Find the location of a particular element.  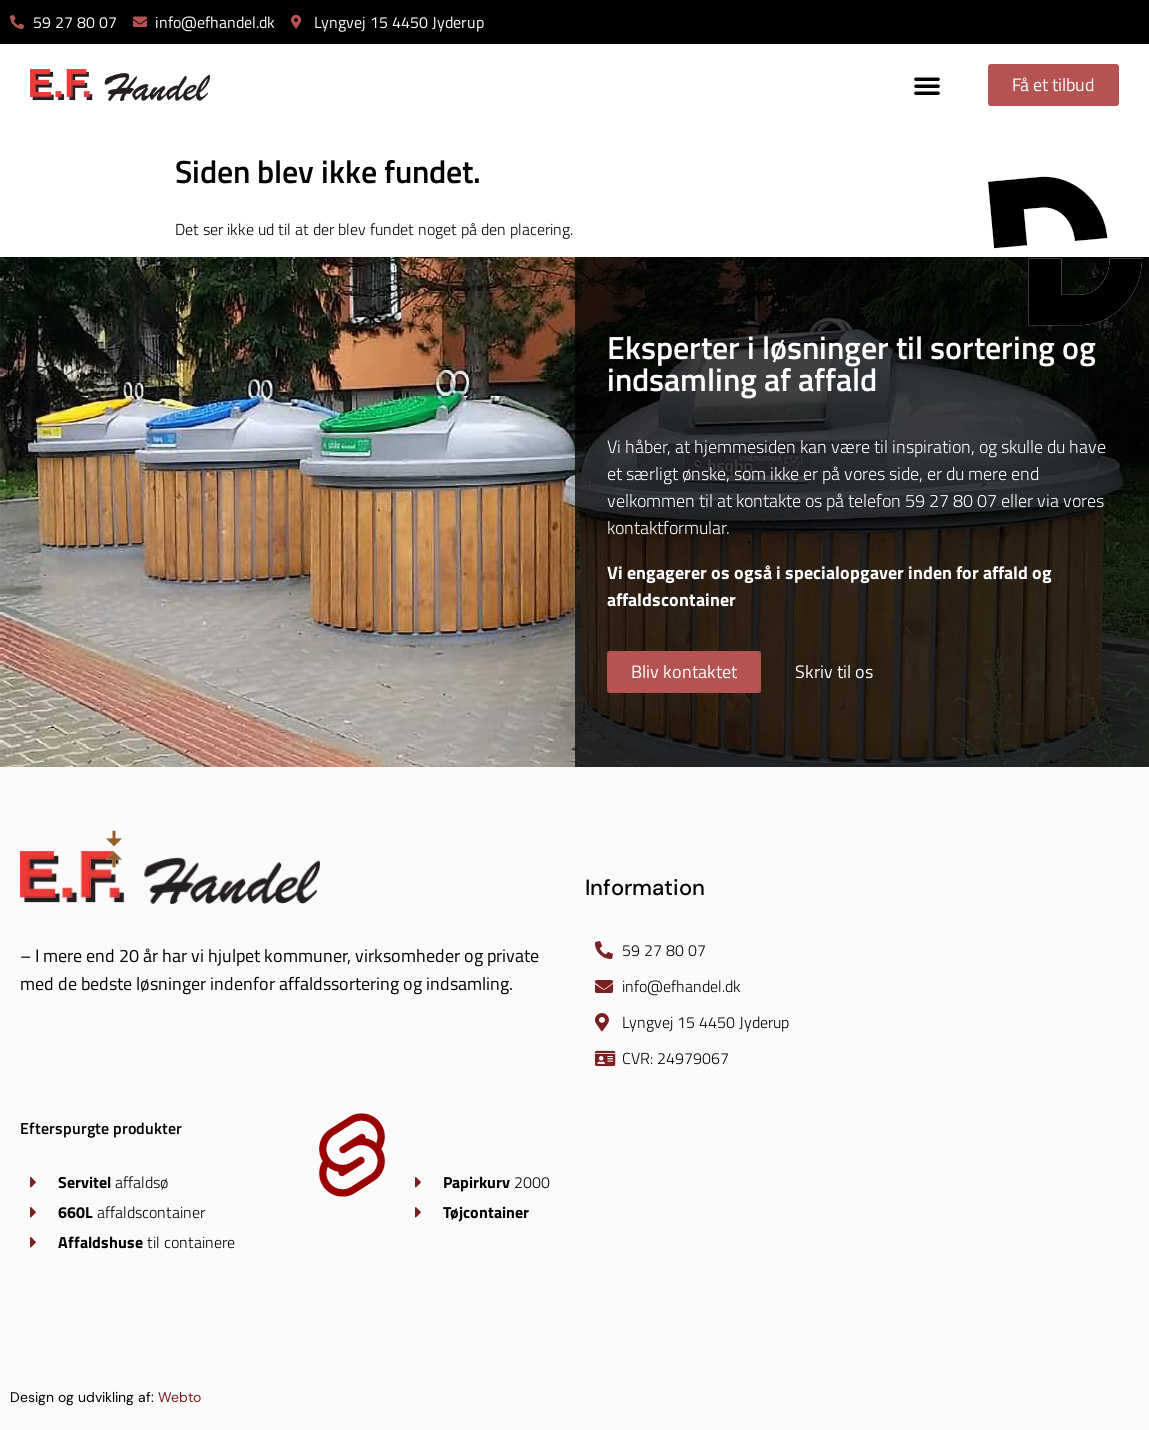

svelte framework logo is located at coordinates (352, 1155).